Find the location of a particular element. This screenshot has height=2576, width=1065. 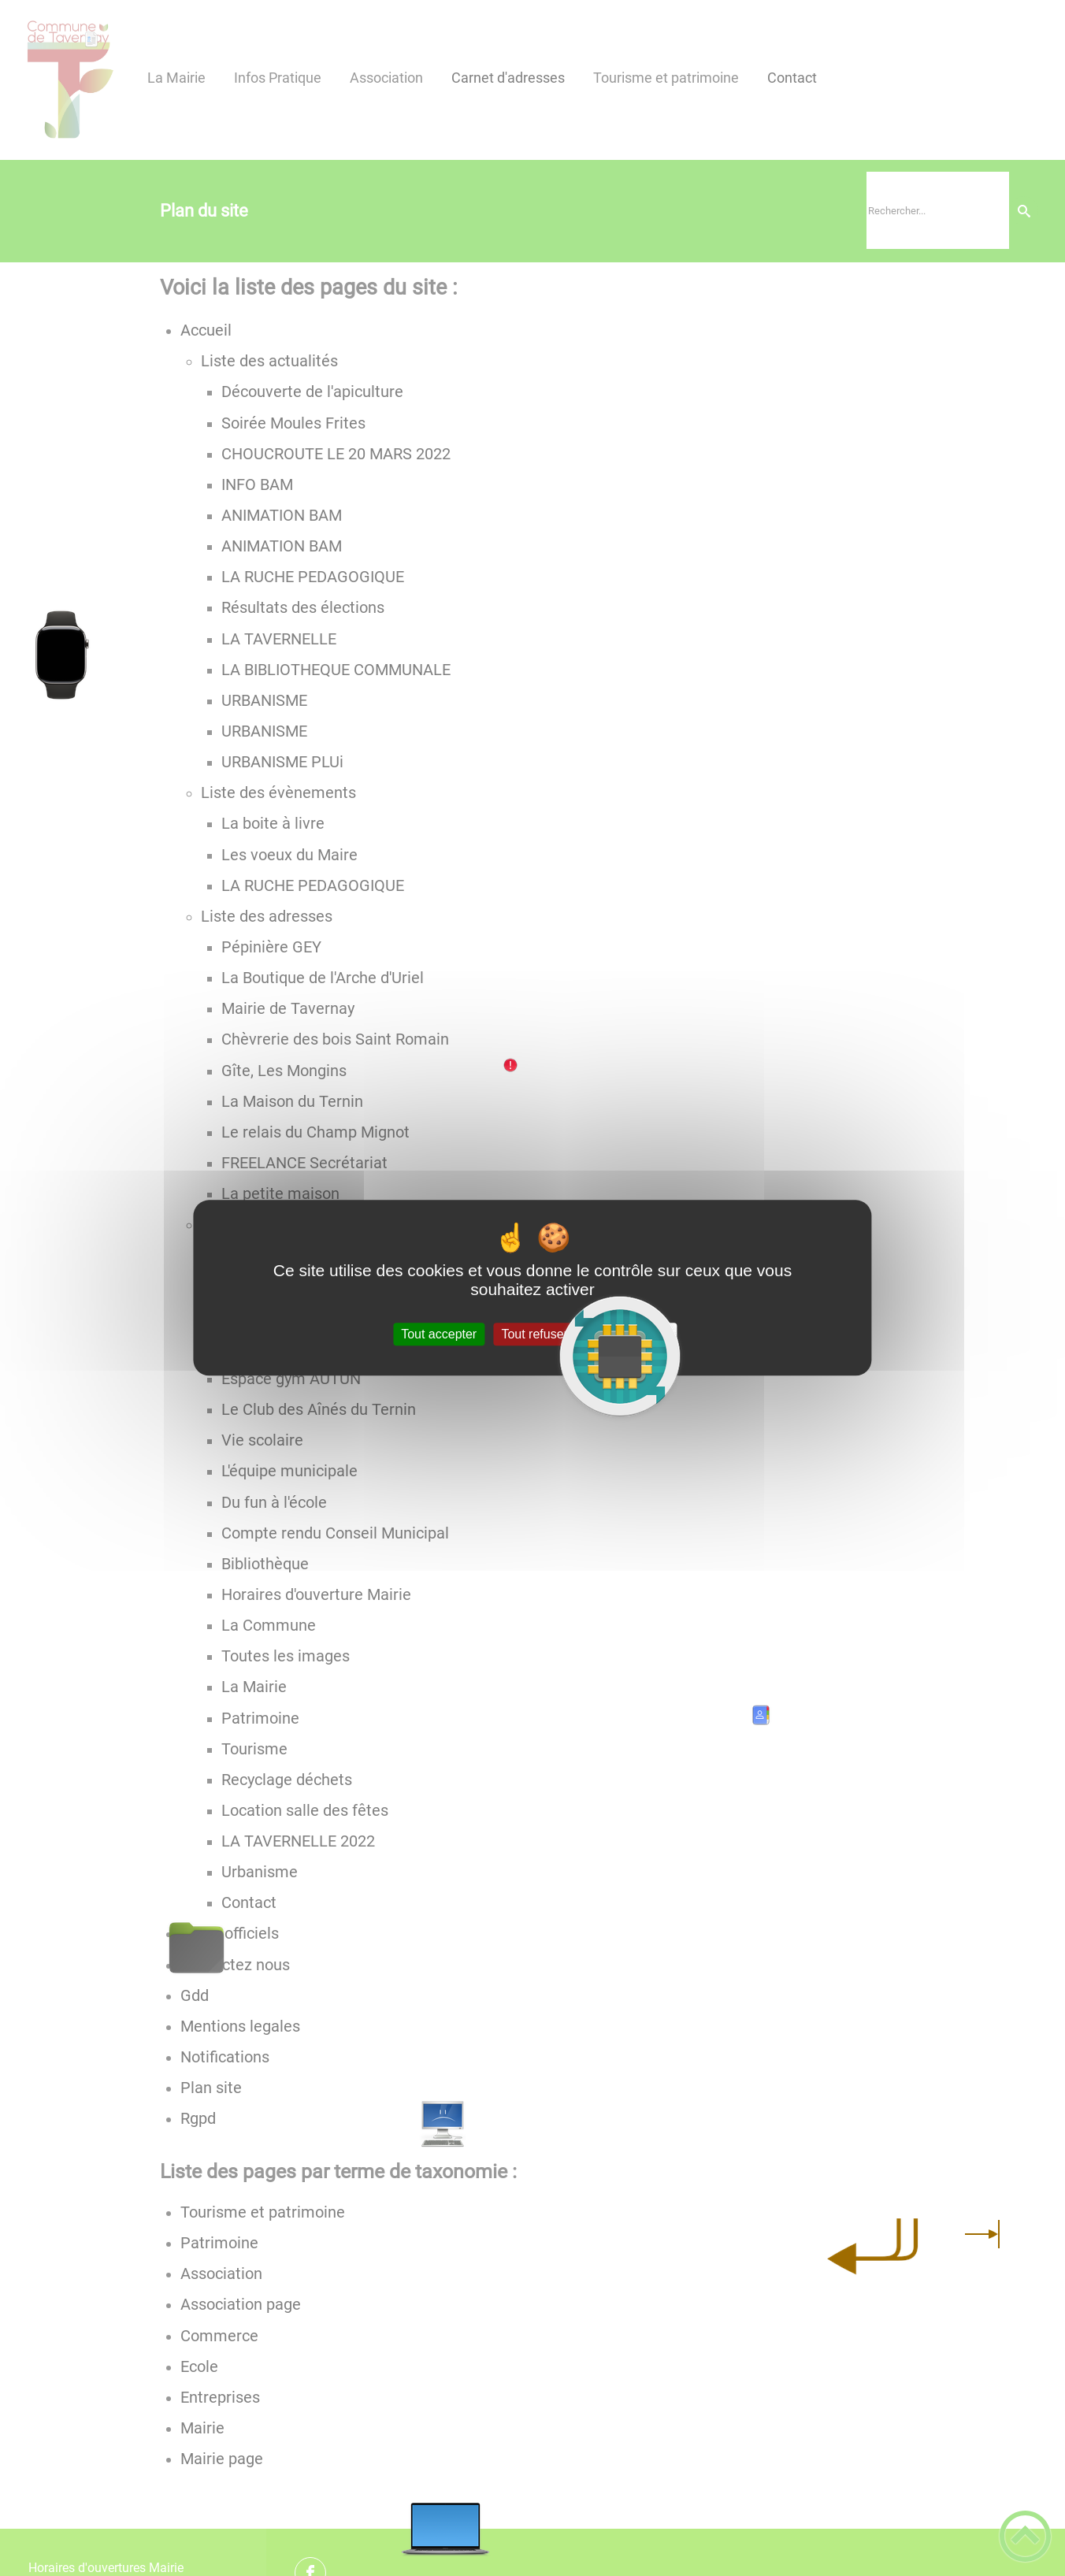

open the address book application is located at coordinates (761, 1715).